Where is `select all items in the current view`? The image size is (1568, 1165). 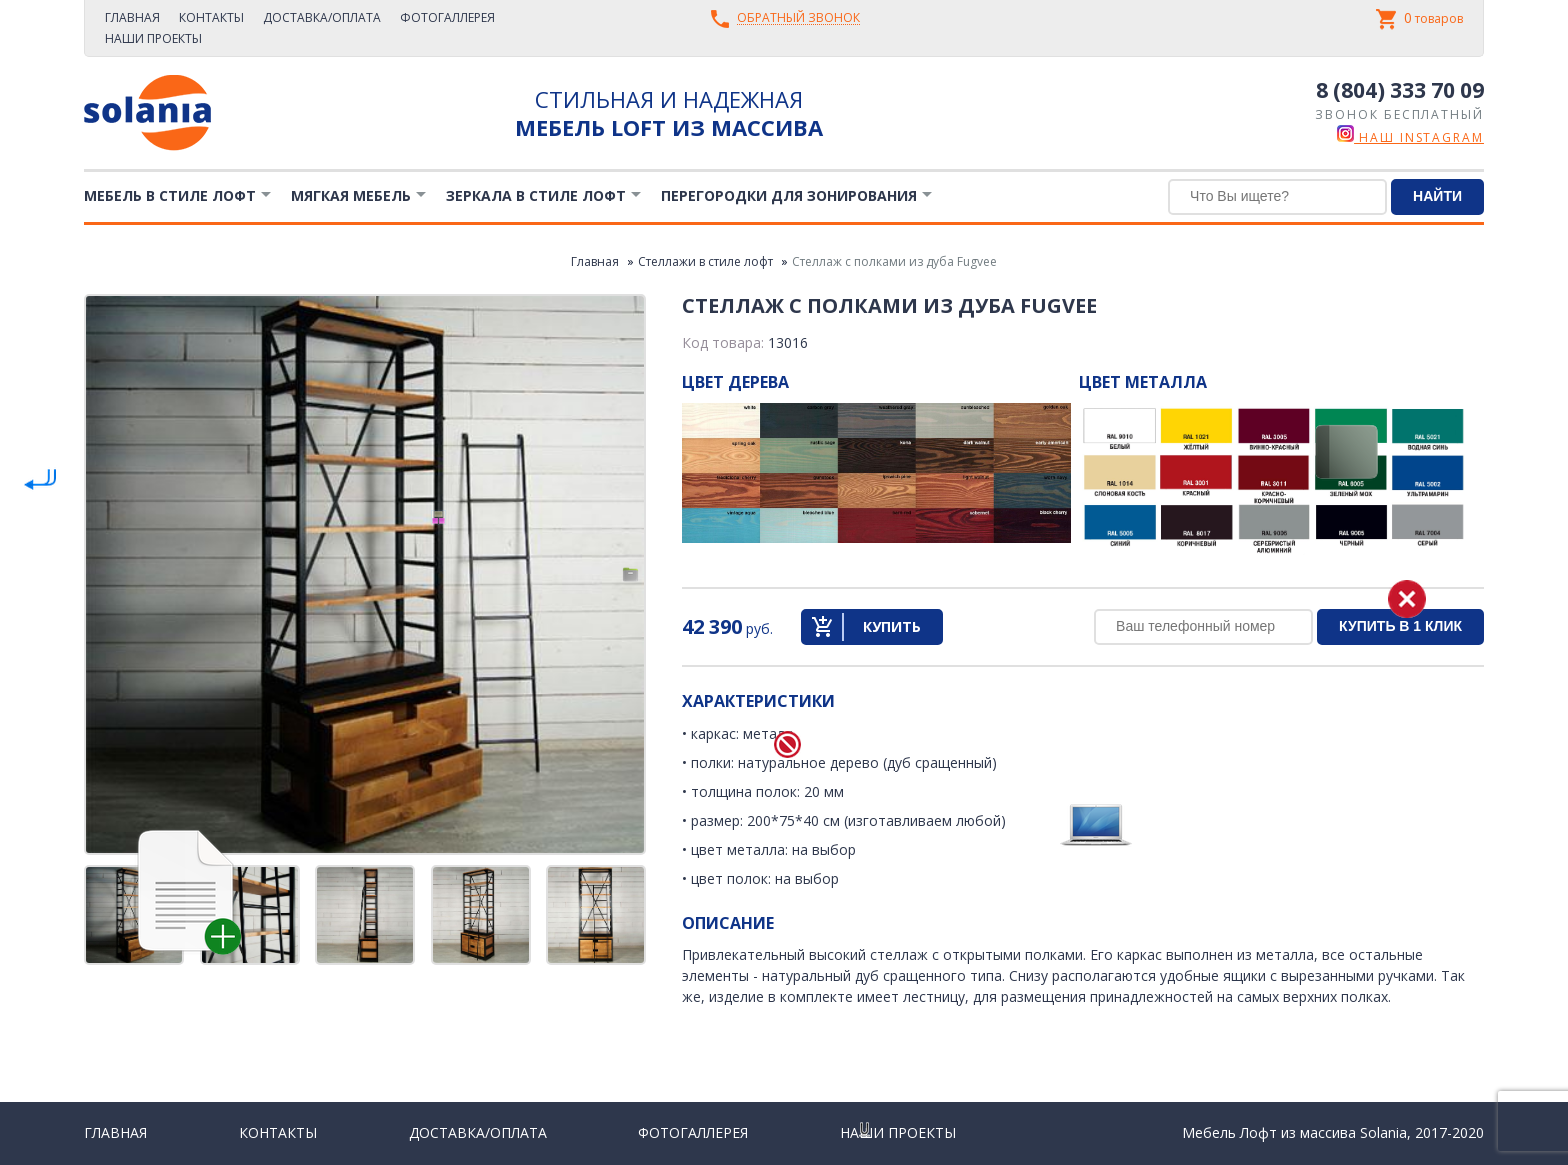 select all items in the current view is located at coordinates (438, 517).